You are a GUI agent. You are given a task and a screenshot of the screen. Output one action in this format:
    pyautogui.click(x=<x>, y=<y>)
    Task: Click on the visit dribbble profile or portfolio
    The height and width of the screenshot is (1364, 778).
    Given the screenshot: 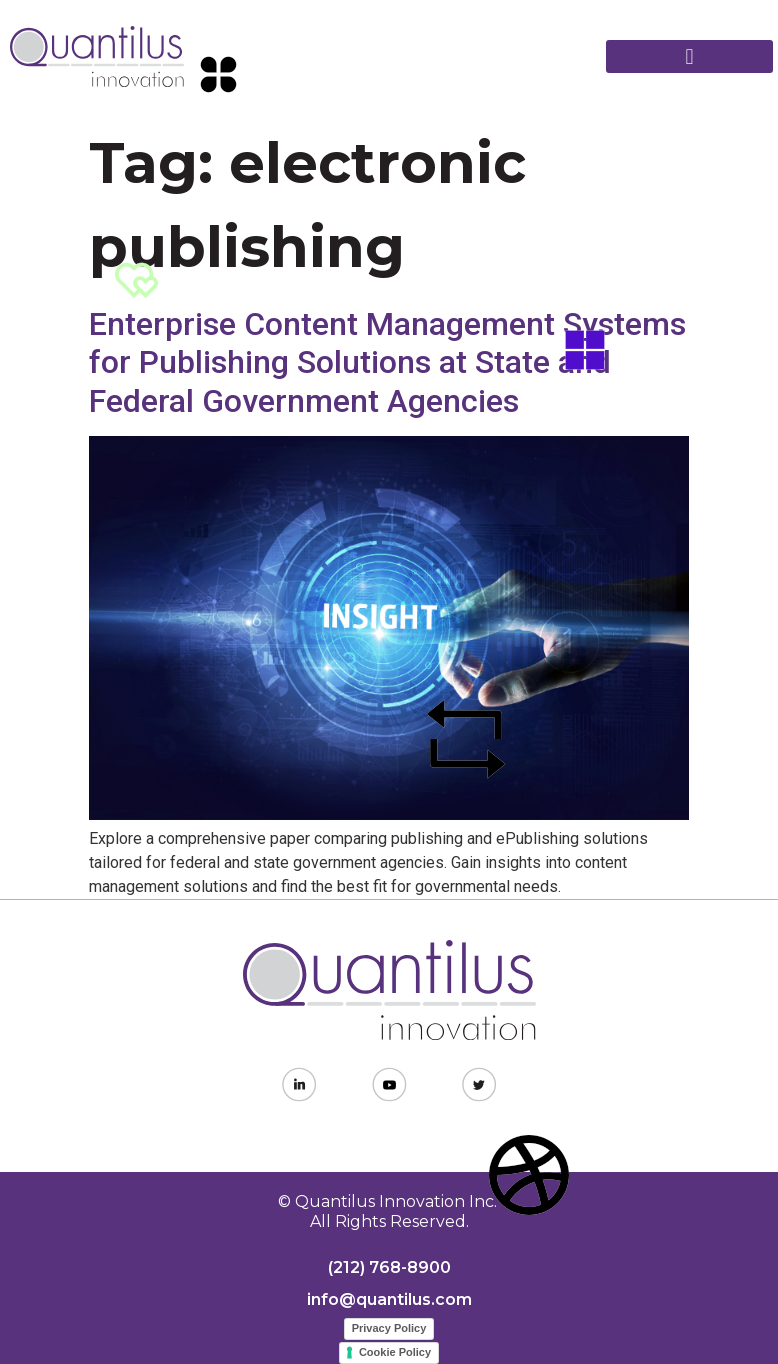 What is the action you would take?
    pyautogui.click(x=529, y=1175)
    